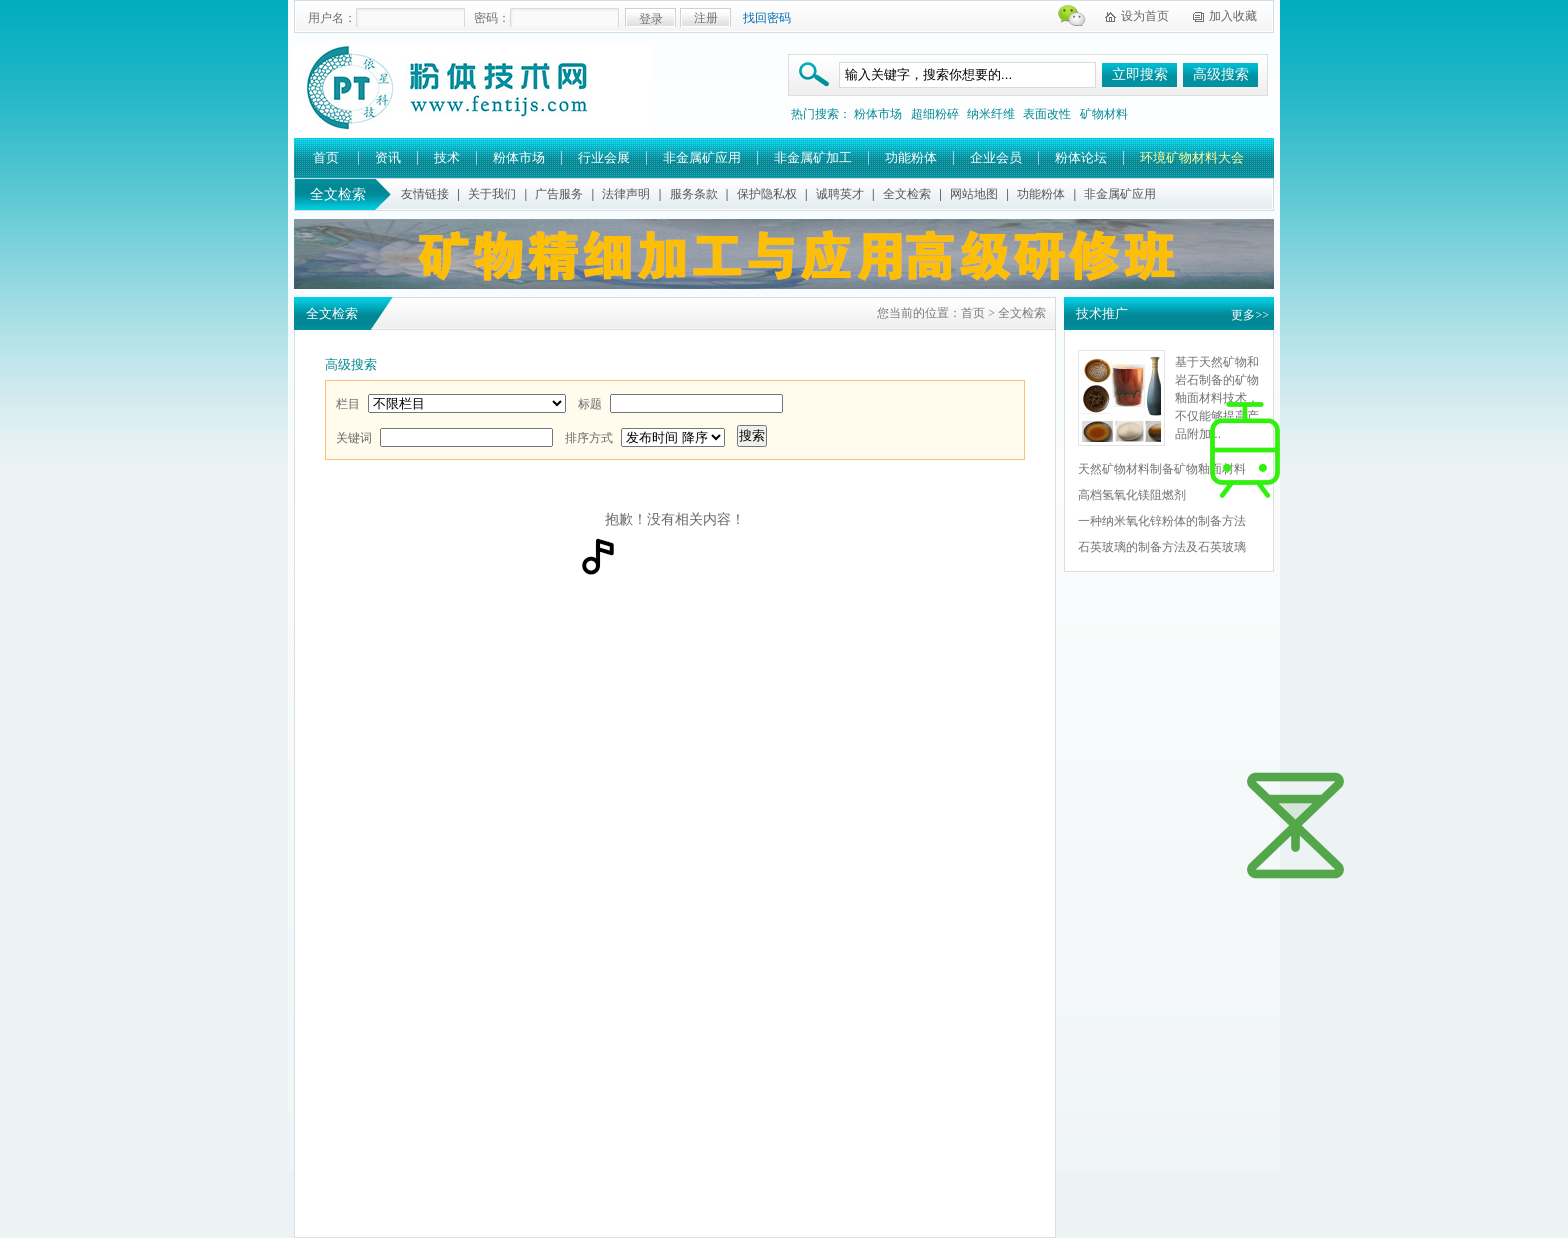  I want to click on access music or audio player, so click(598, 556).